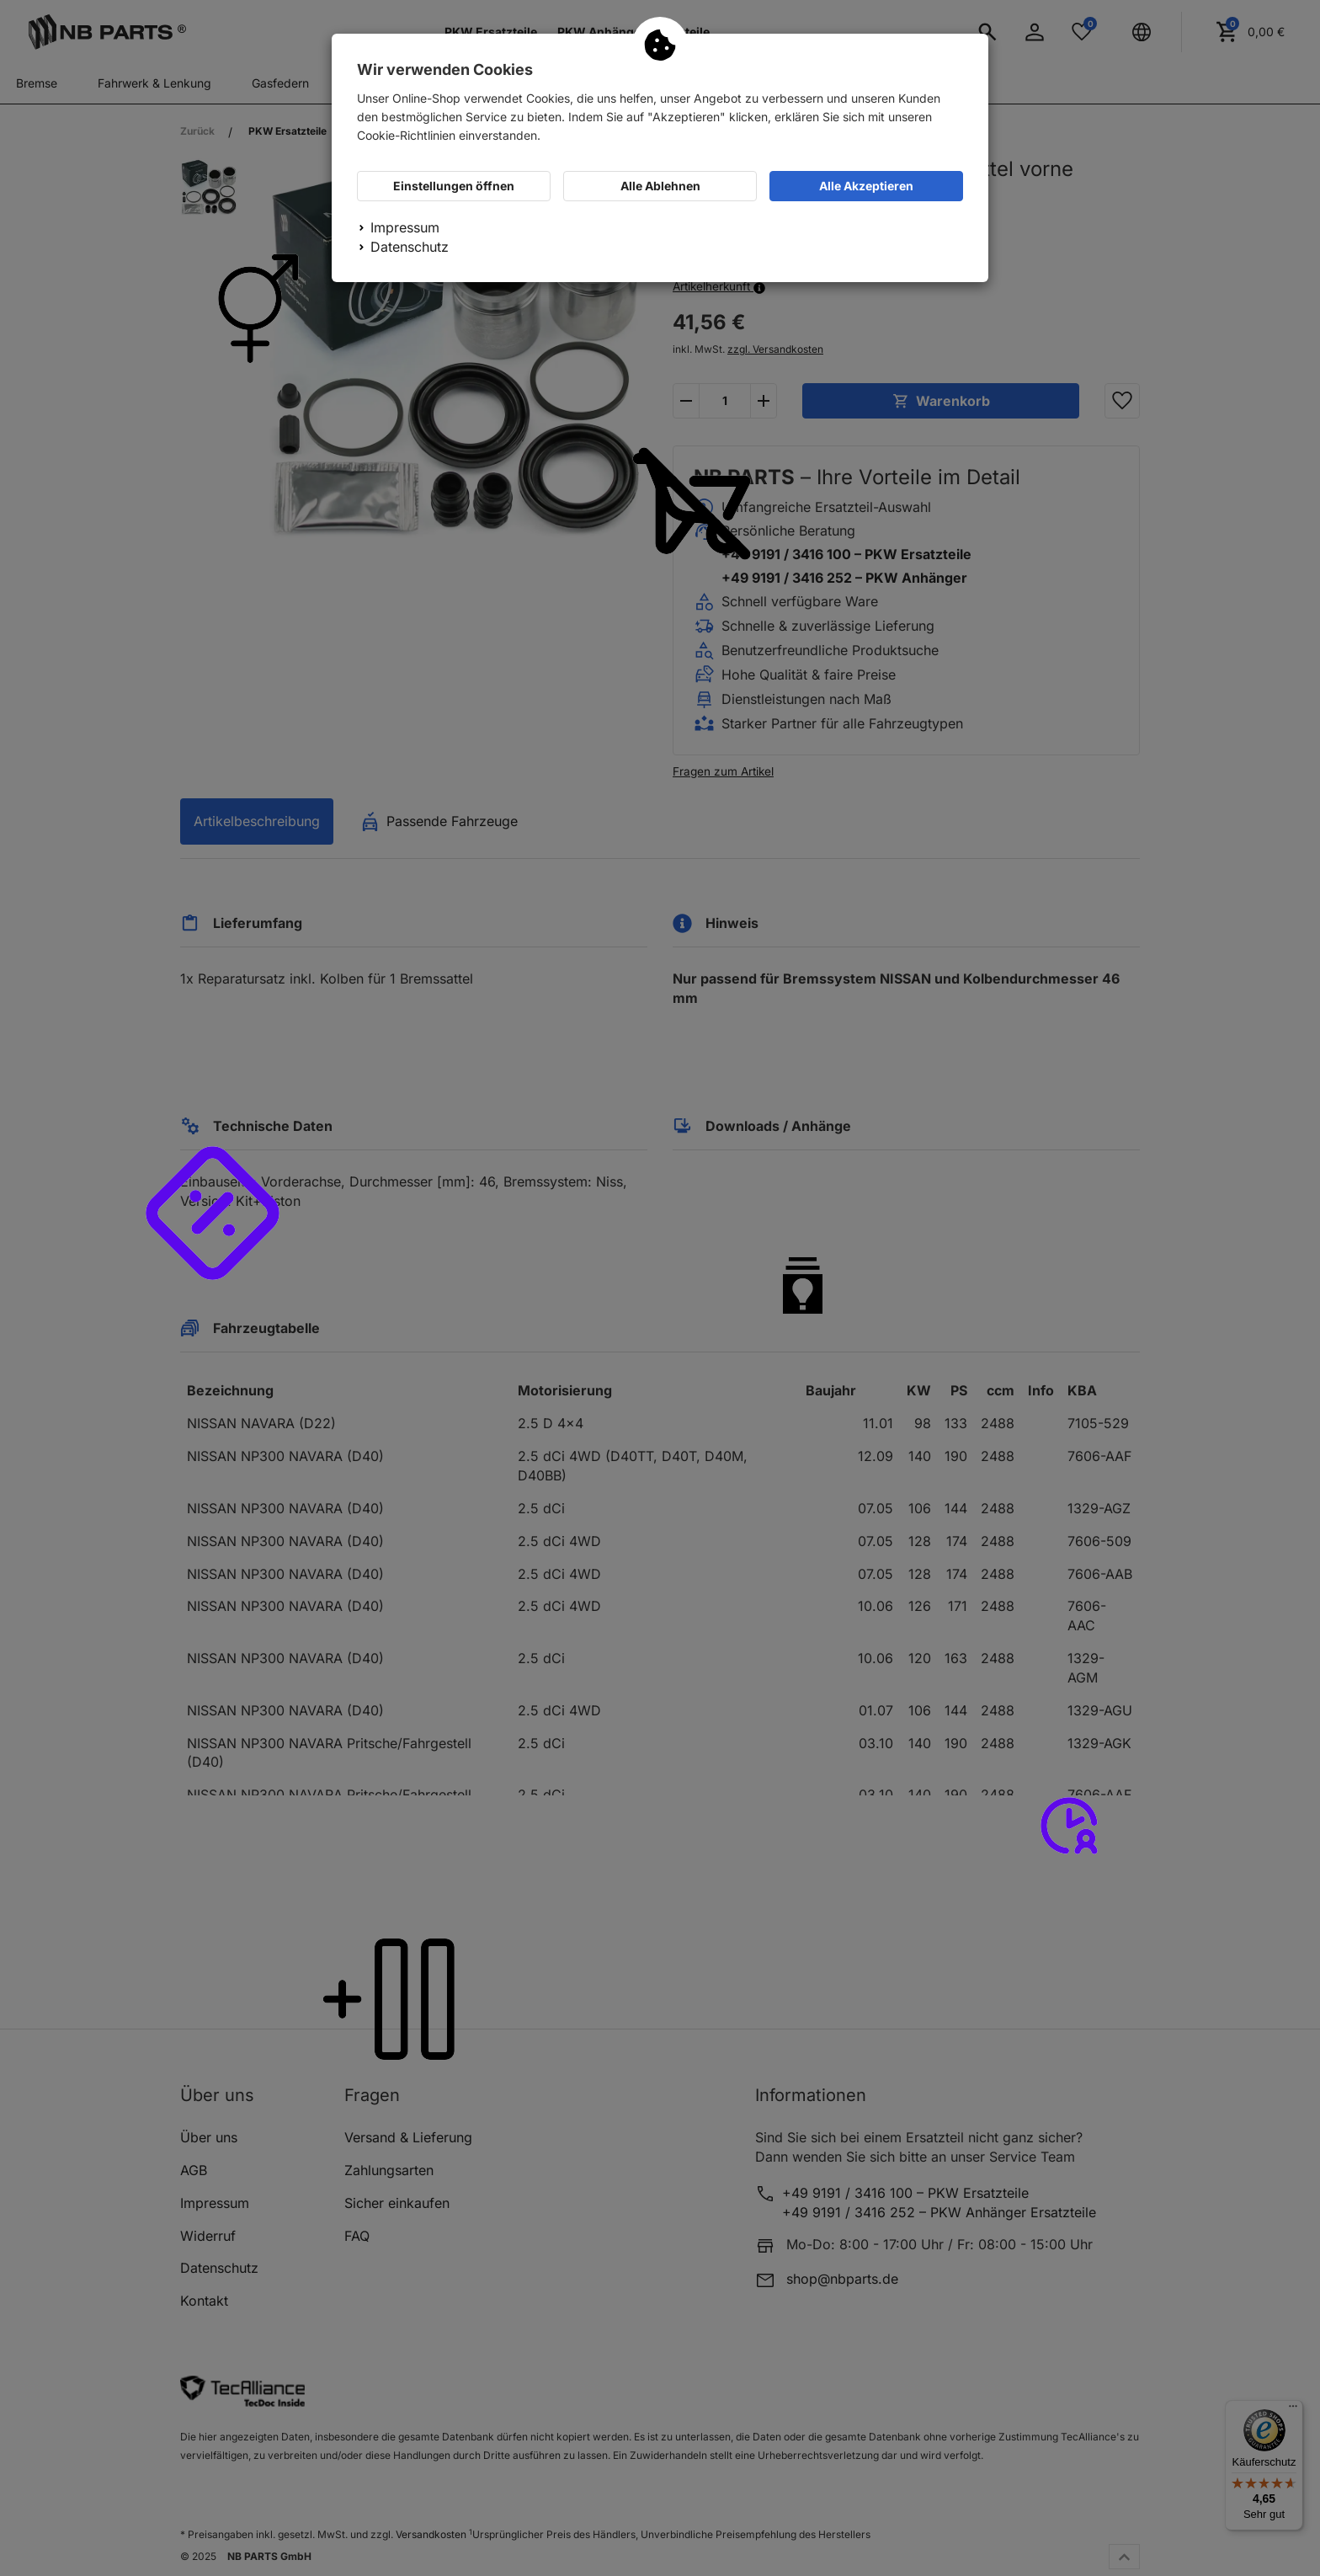  What do you see at coordinates (399, 1999) in the screenshot?
I see `add a new column to the left` at bounding box center [399, 1999].